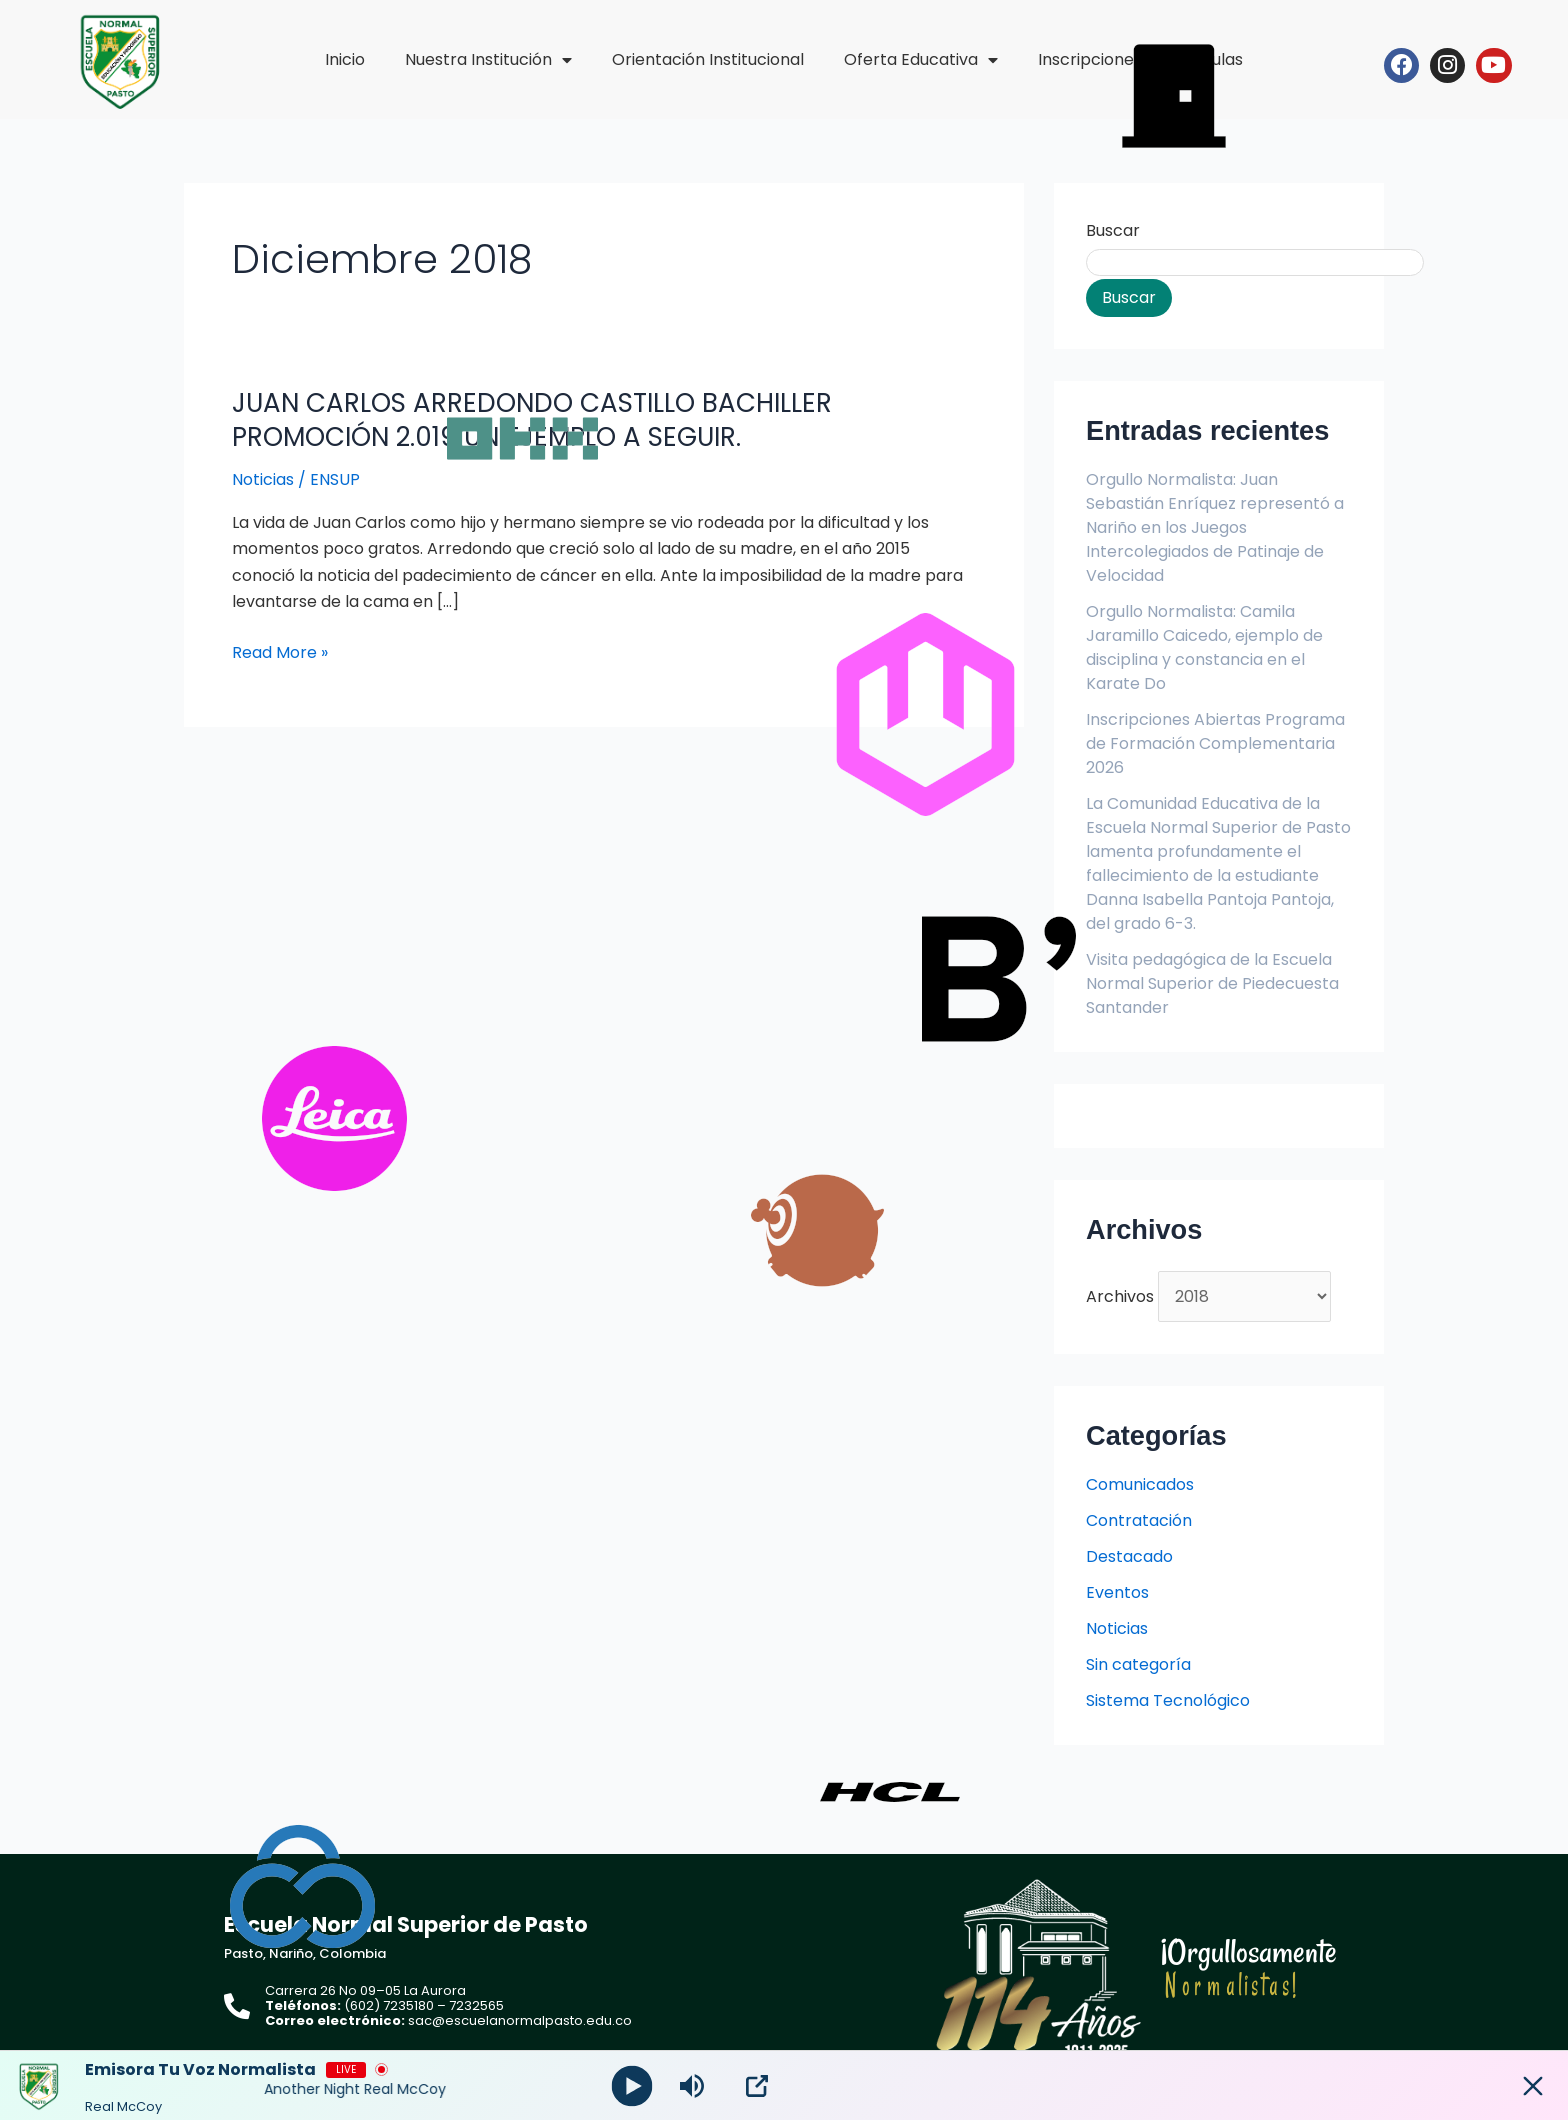  I want to click on contabo cloud hosting services logo, so click(302, 1886).